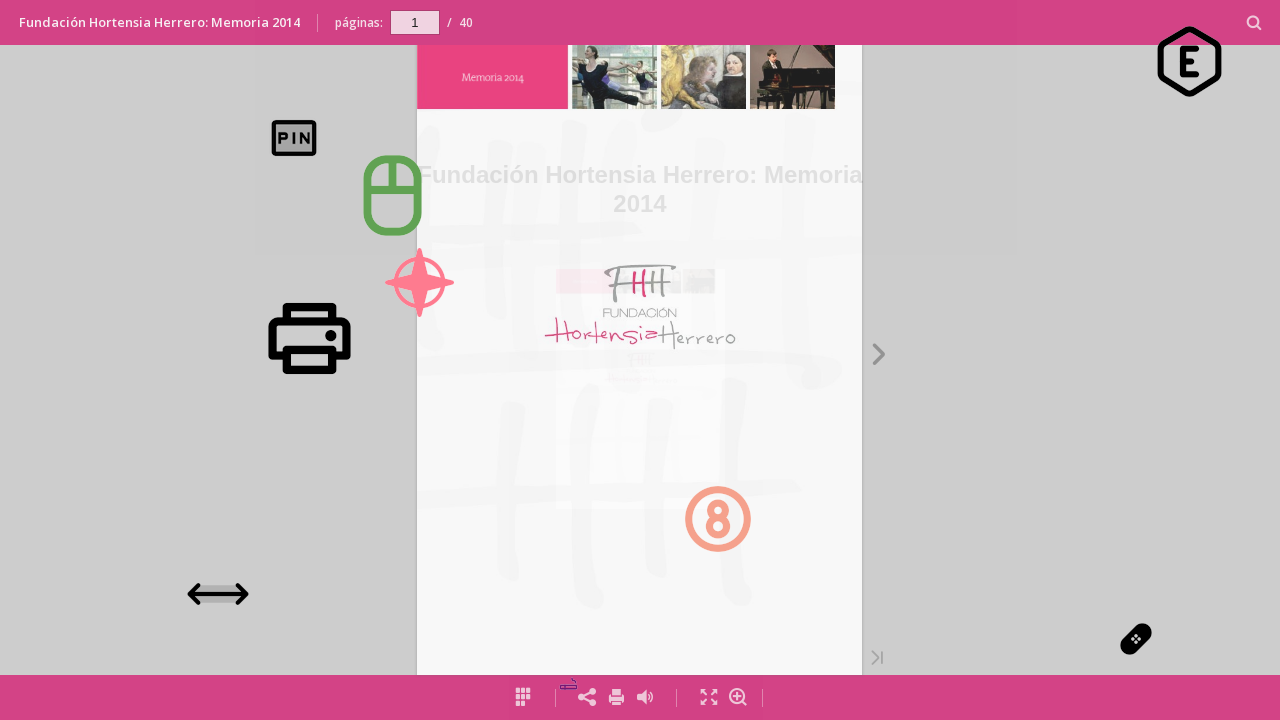 The image size is (1280, 720). What do you see at coordinates (1189, 61) in the screenshot?
I see `app icon or logo featuring the letter E` at bounding box center [1189, 61].